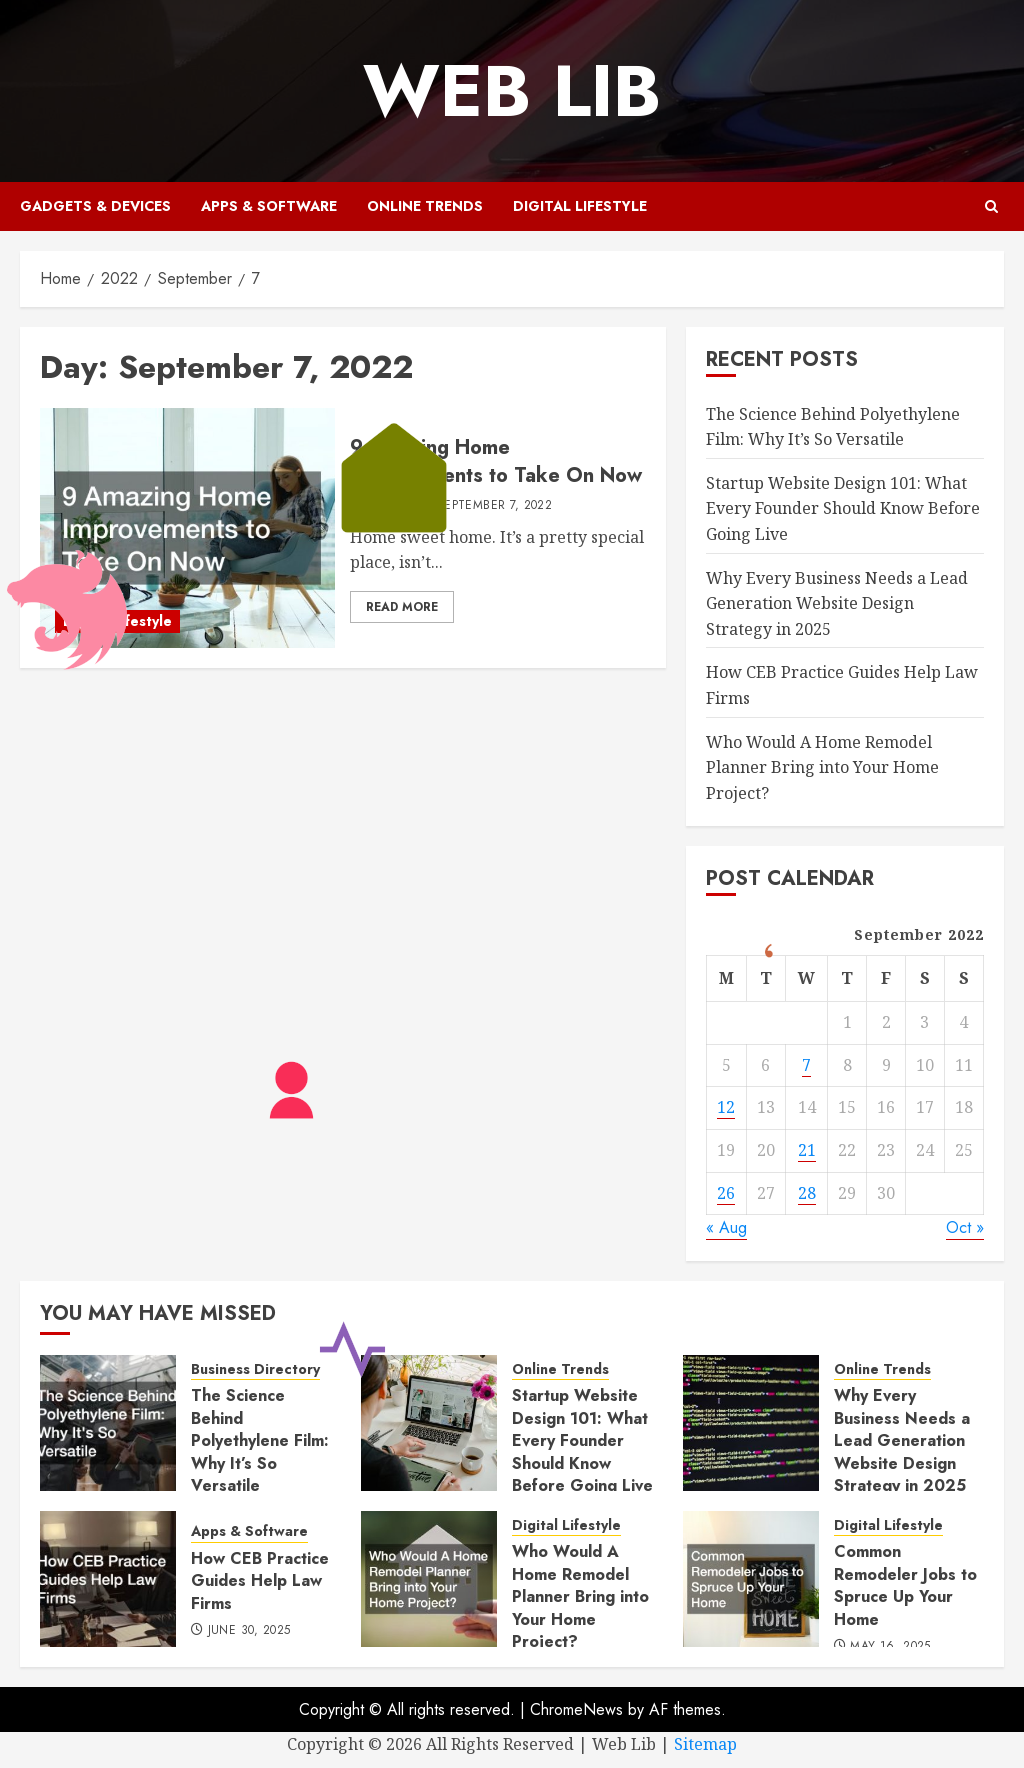  What do you see at coordinates (769, 951) in the screenshot?
I see `insert a block quote or citation` at bounding box center [769, 951].